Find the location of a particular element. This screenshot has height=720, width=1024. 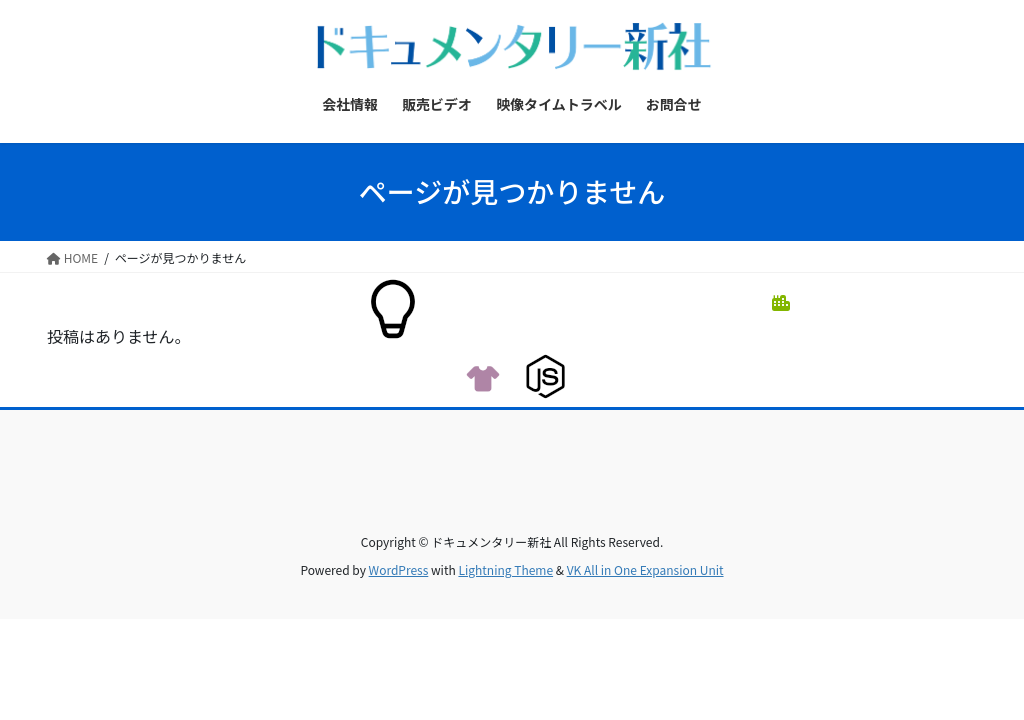

Node.js logo is located at coordinates (545, 376).